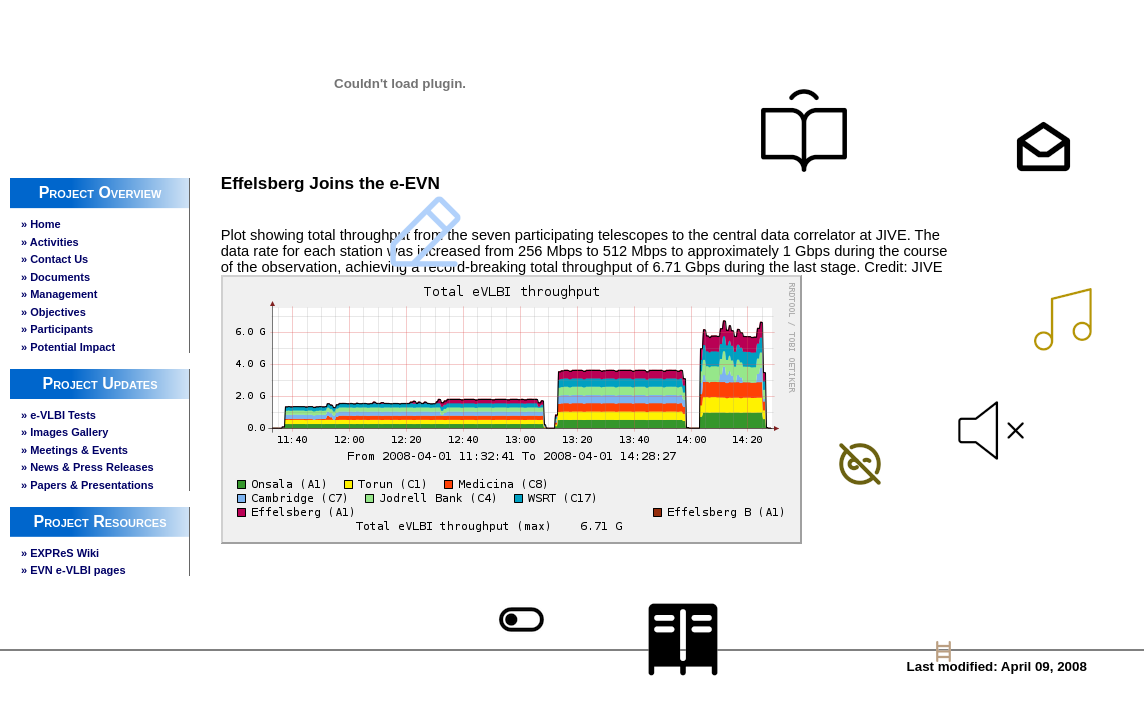 The width and height of the screenshot is (1144, 720). What do you see at coordinates (1043, 148) in the screenshot?
I see `view opened mail or messages` at bounding box center [1043, 148].